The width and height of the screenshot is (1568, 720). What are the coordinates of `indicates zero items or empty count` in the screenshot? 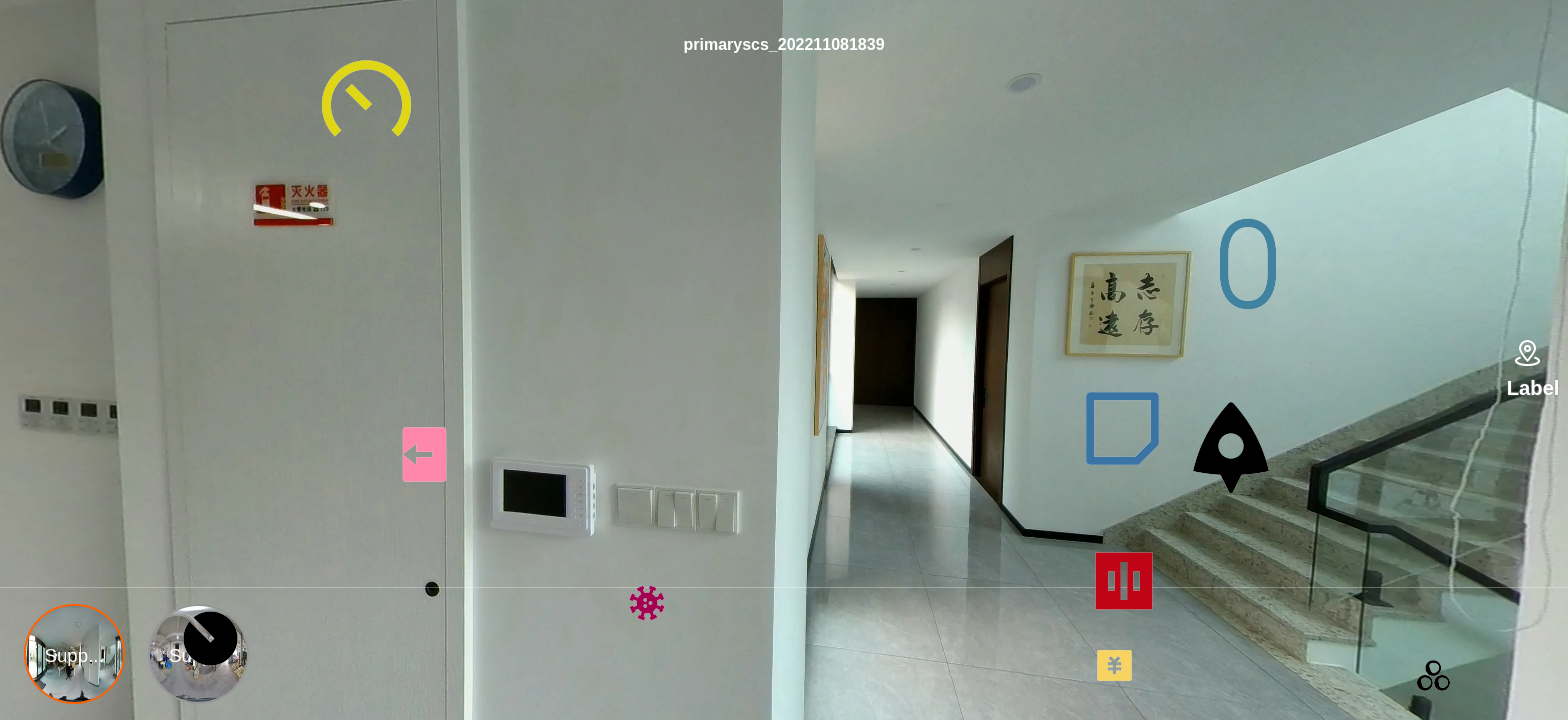 It's located at (1248, 264).